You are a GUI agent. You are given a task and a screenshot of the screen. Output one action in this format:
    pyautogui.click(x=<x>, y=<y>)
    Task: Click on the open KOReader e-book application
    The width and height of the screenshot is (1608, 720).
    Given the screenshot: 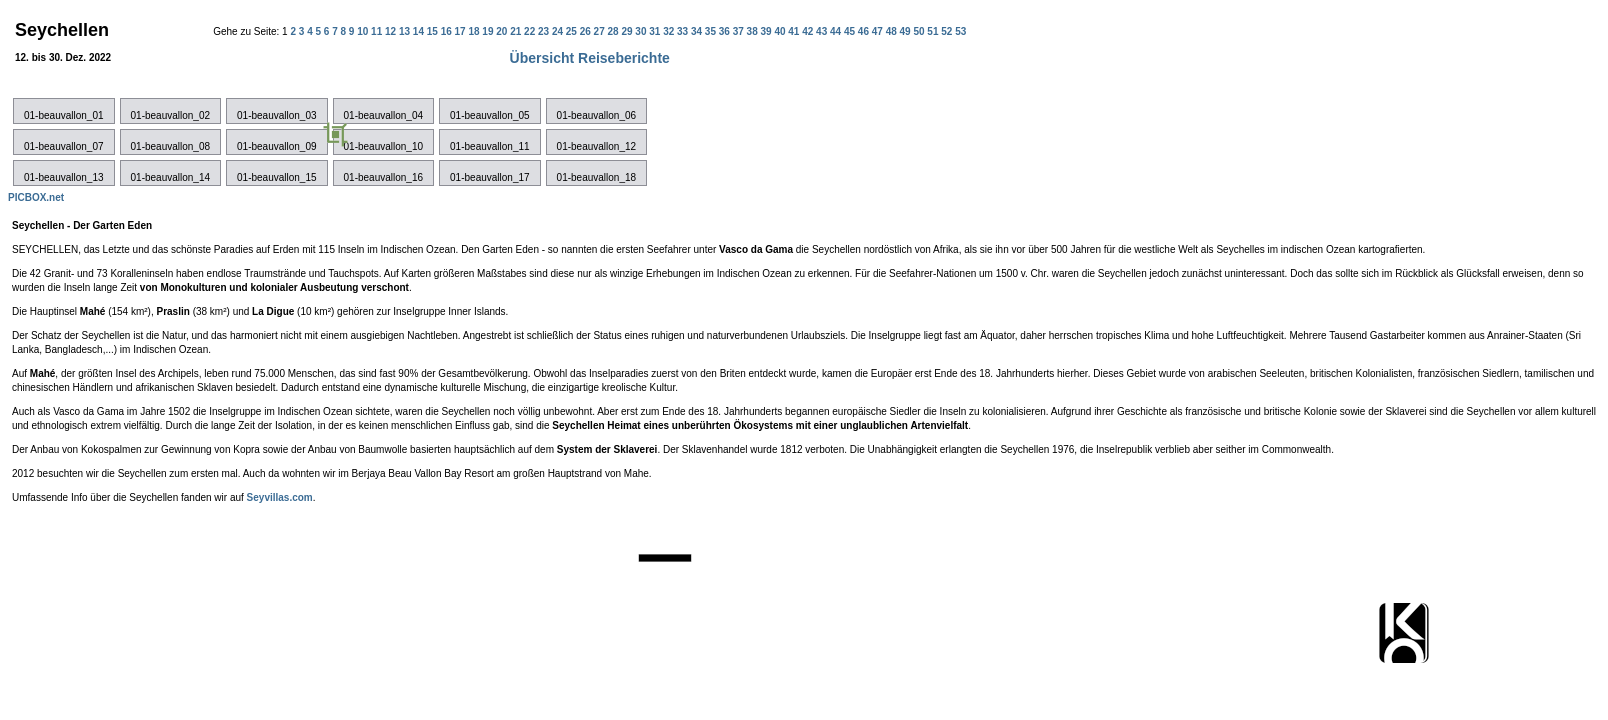 What is the action you would take?
    pyautogui.click(x=1404, y=633)
    